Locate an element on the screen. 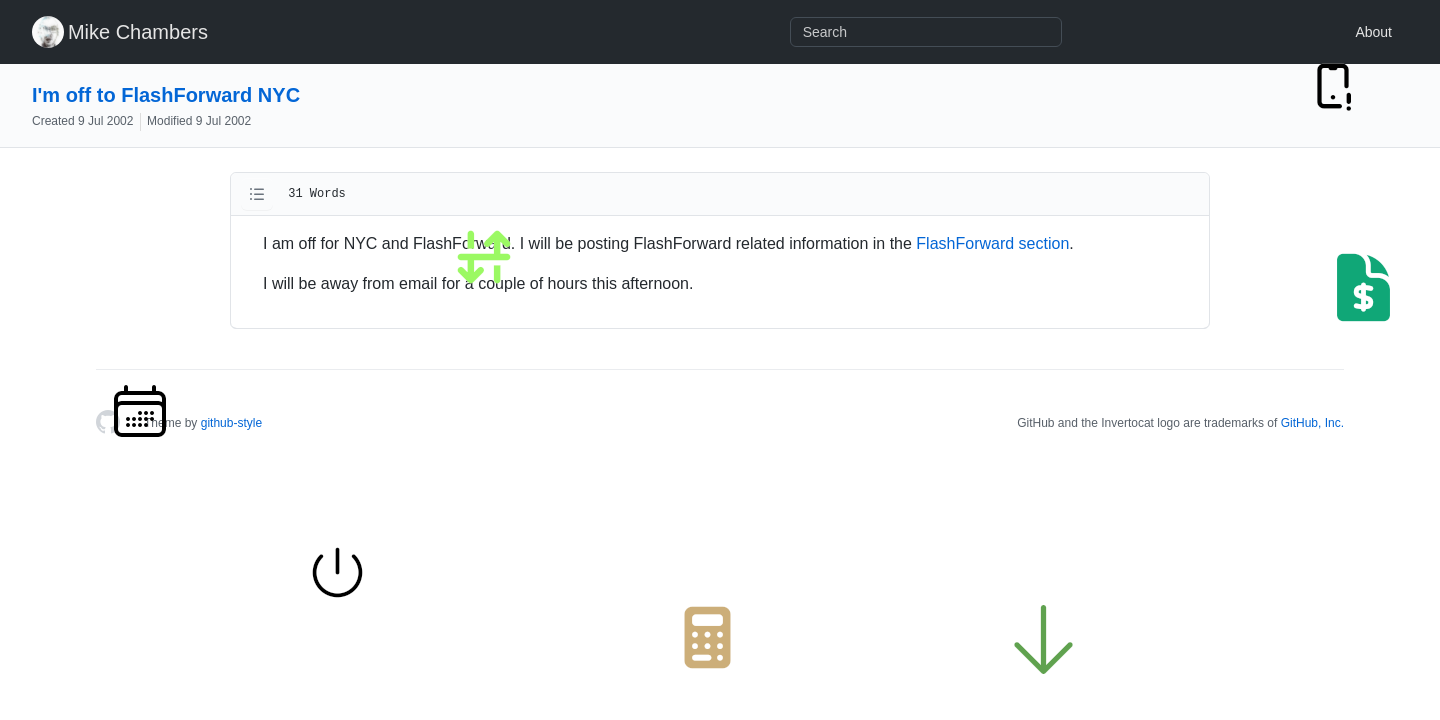 The height and width of the screenshot is (720, 1440). turn device on or off is located at coordinates (337, 572).